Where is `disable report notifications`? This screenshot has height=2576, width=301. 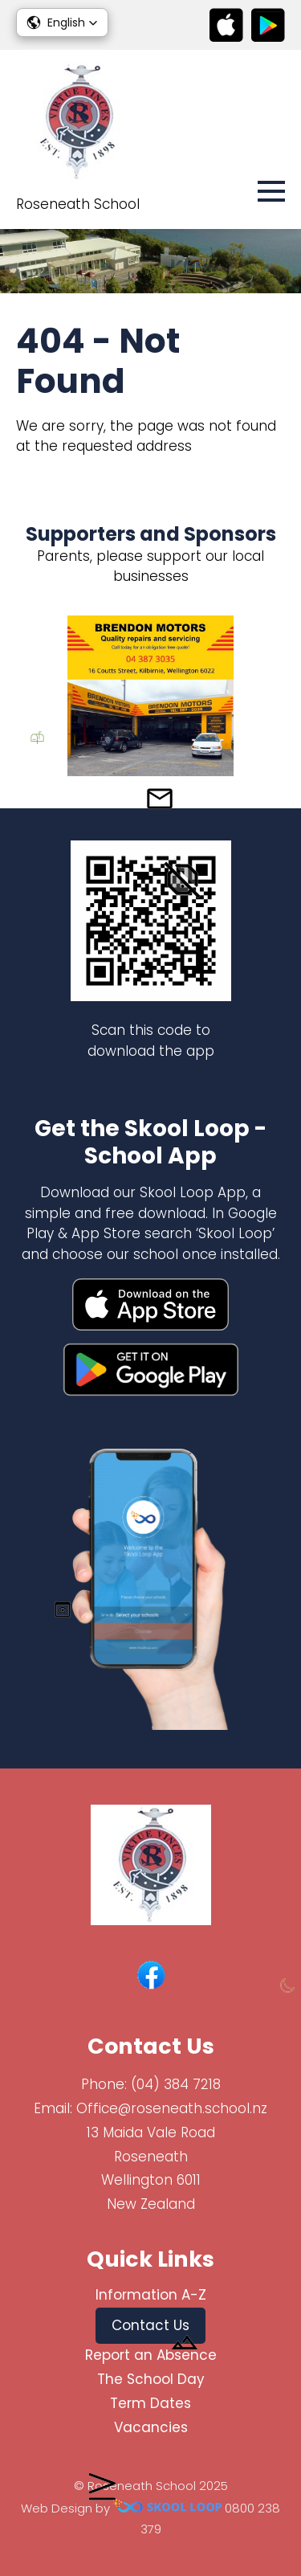 disable report notifications is located at coordinates (182, 879).